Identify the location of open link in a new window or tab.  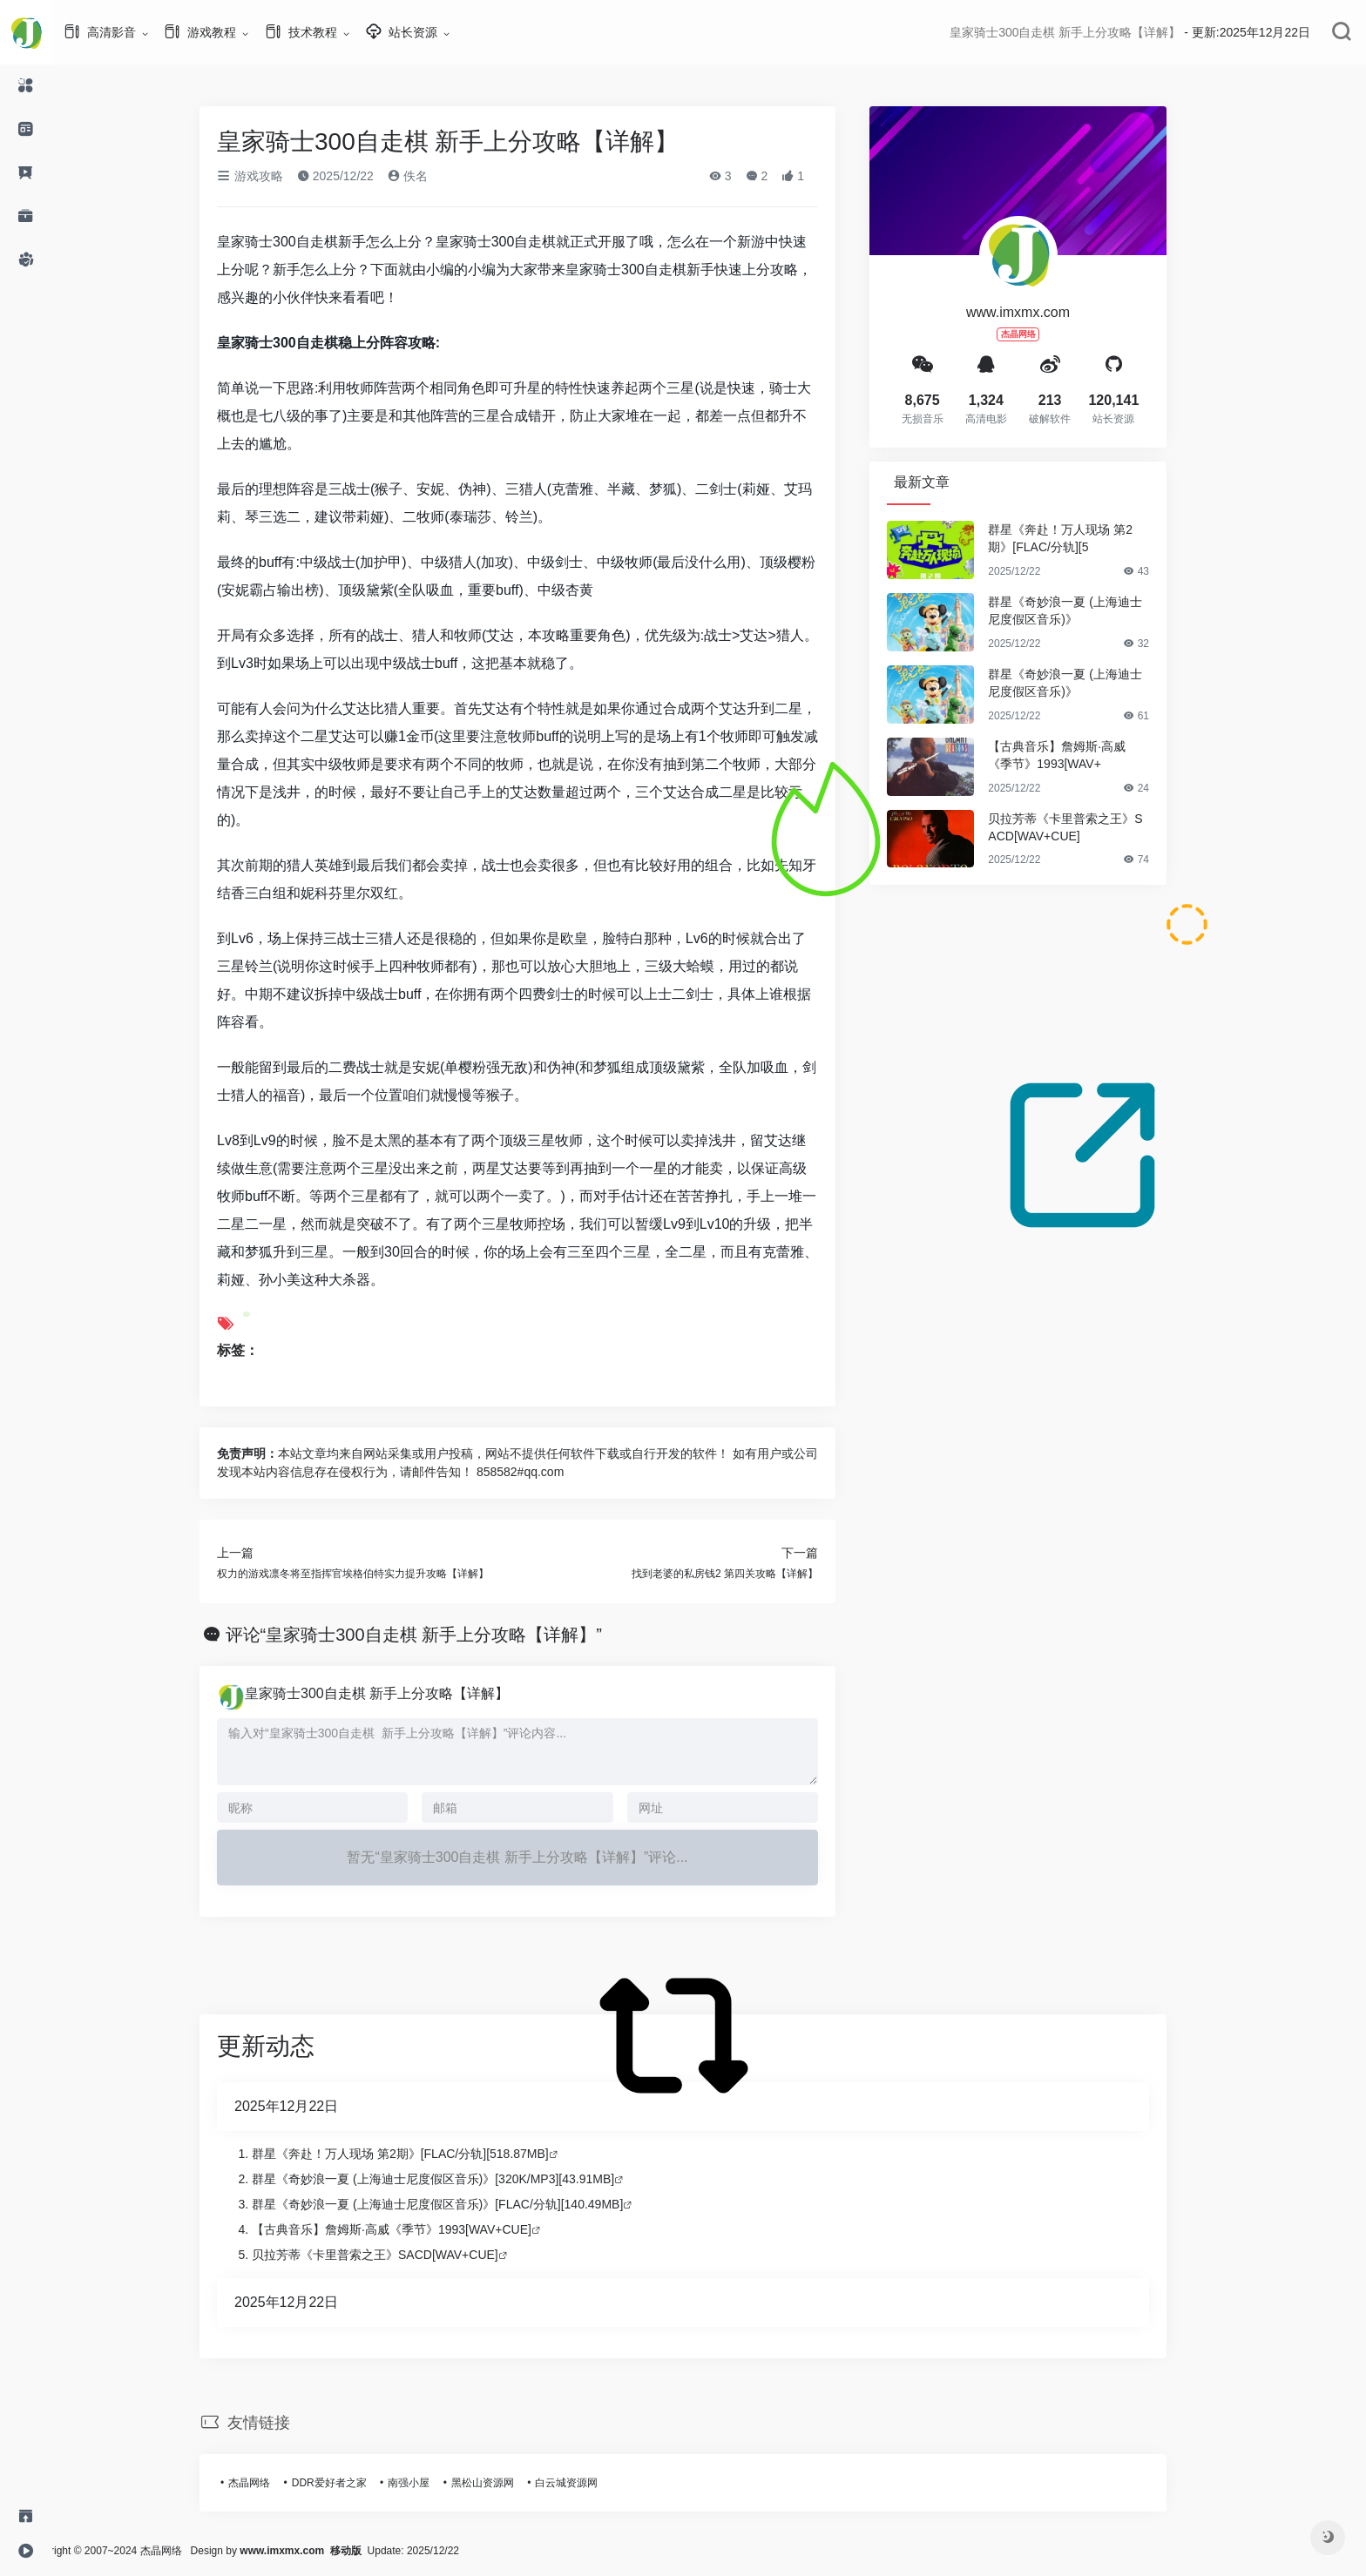
(1082, 1155).